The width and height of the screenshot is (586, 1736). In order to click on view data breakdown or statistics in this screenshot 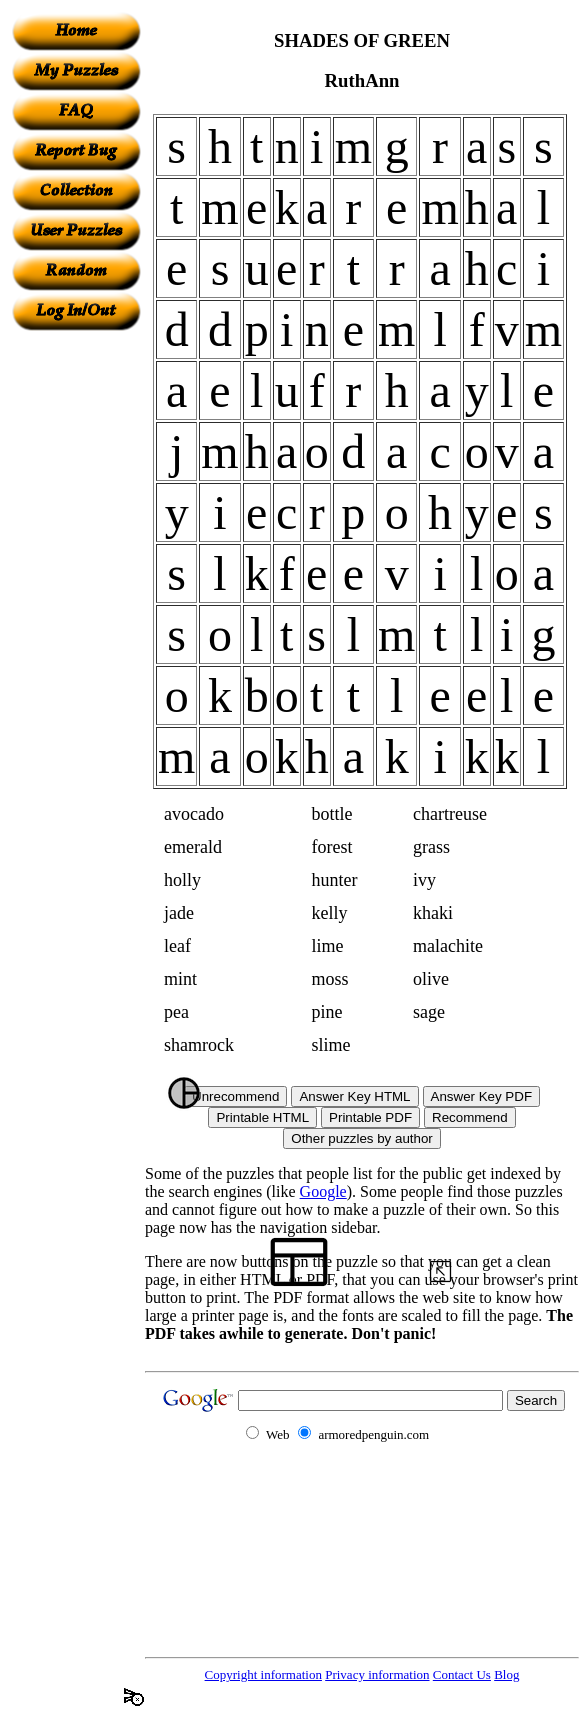, I will do `click(184, 1093)`.